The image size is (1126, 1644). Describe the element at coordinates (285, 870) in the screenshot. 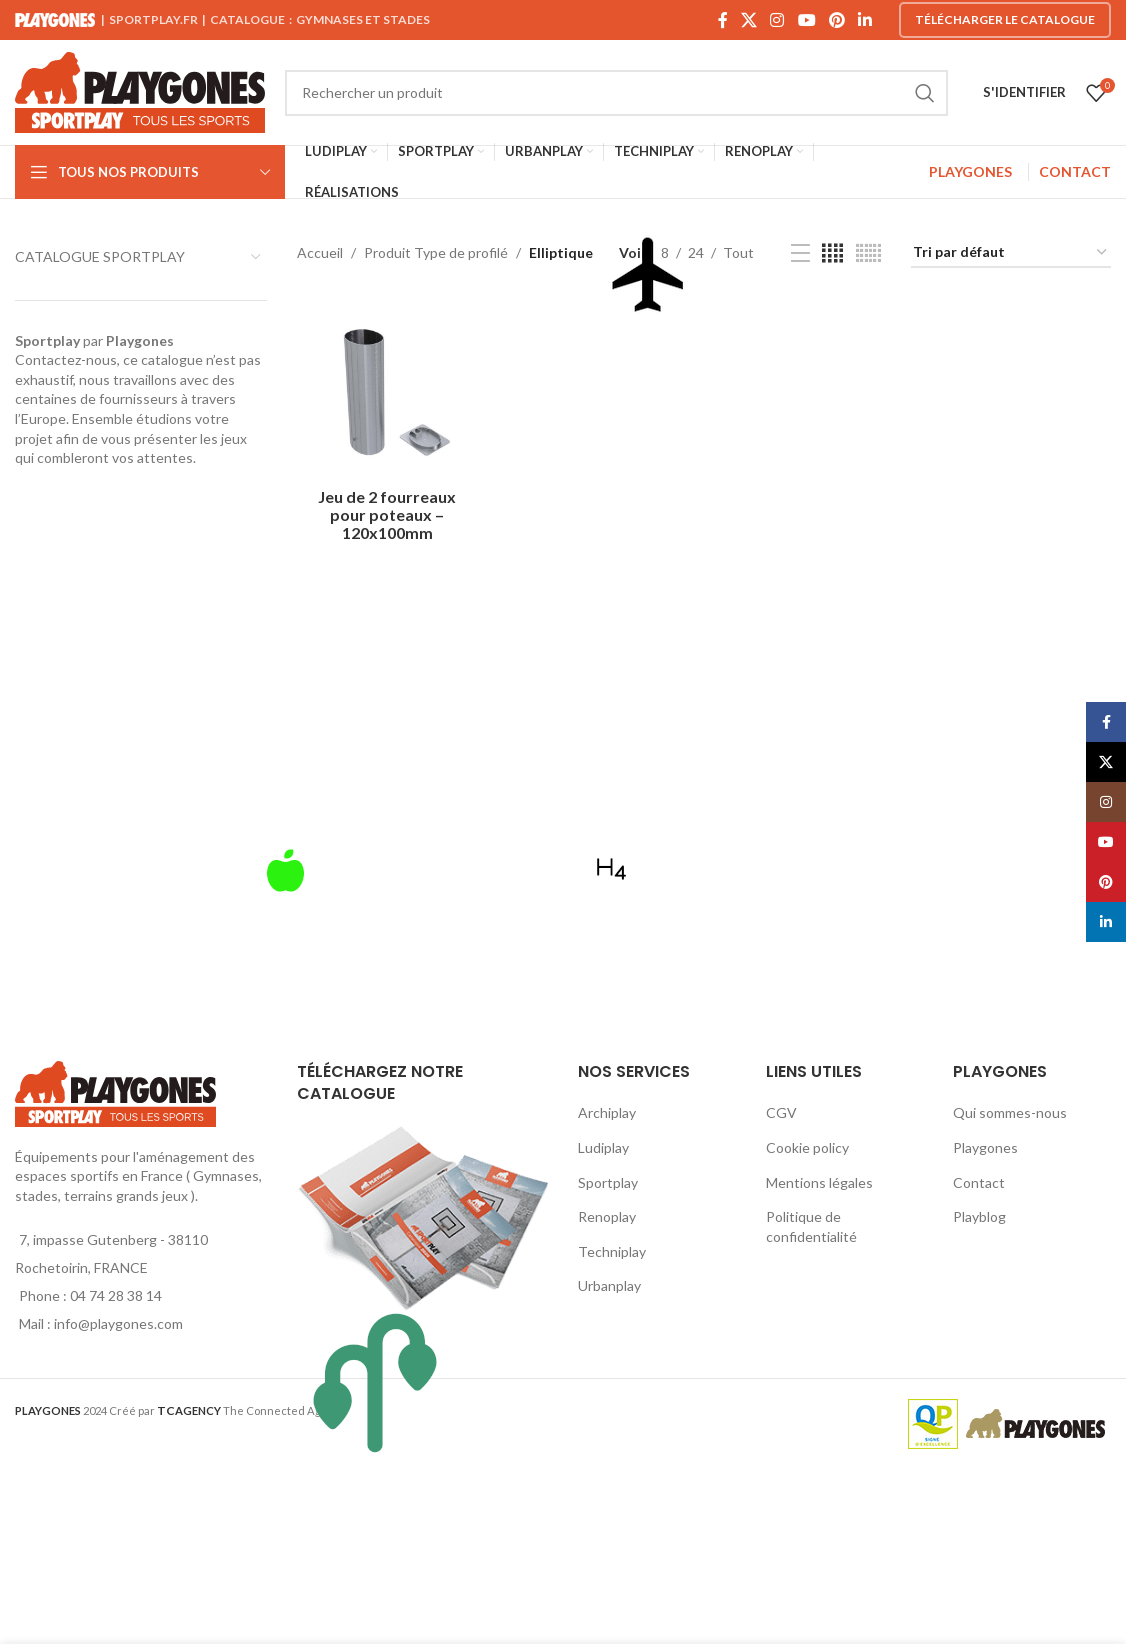

I see `access health or nutrition features` at that location.